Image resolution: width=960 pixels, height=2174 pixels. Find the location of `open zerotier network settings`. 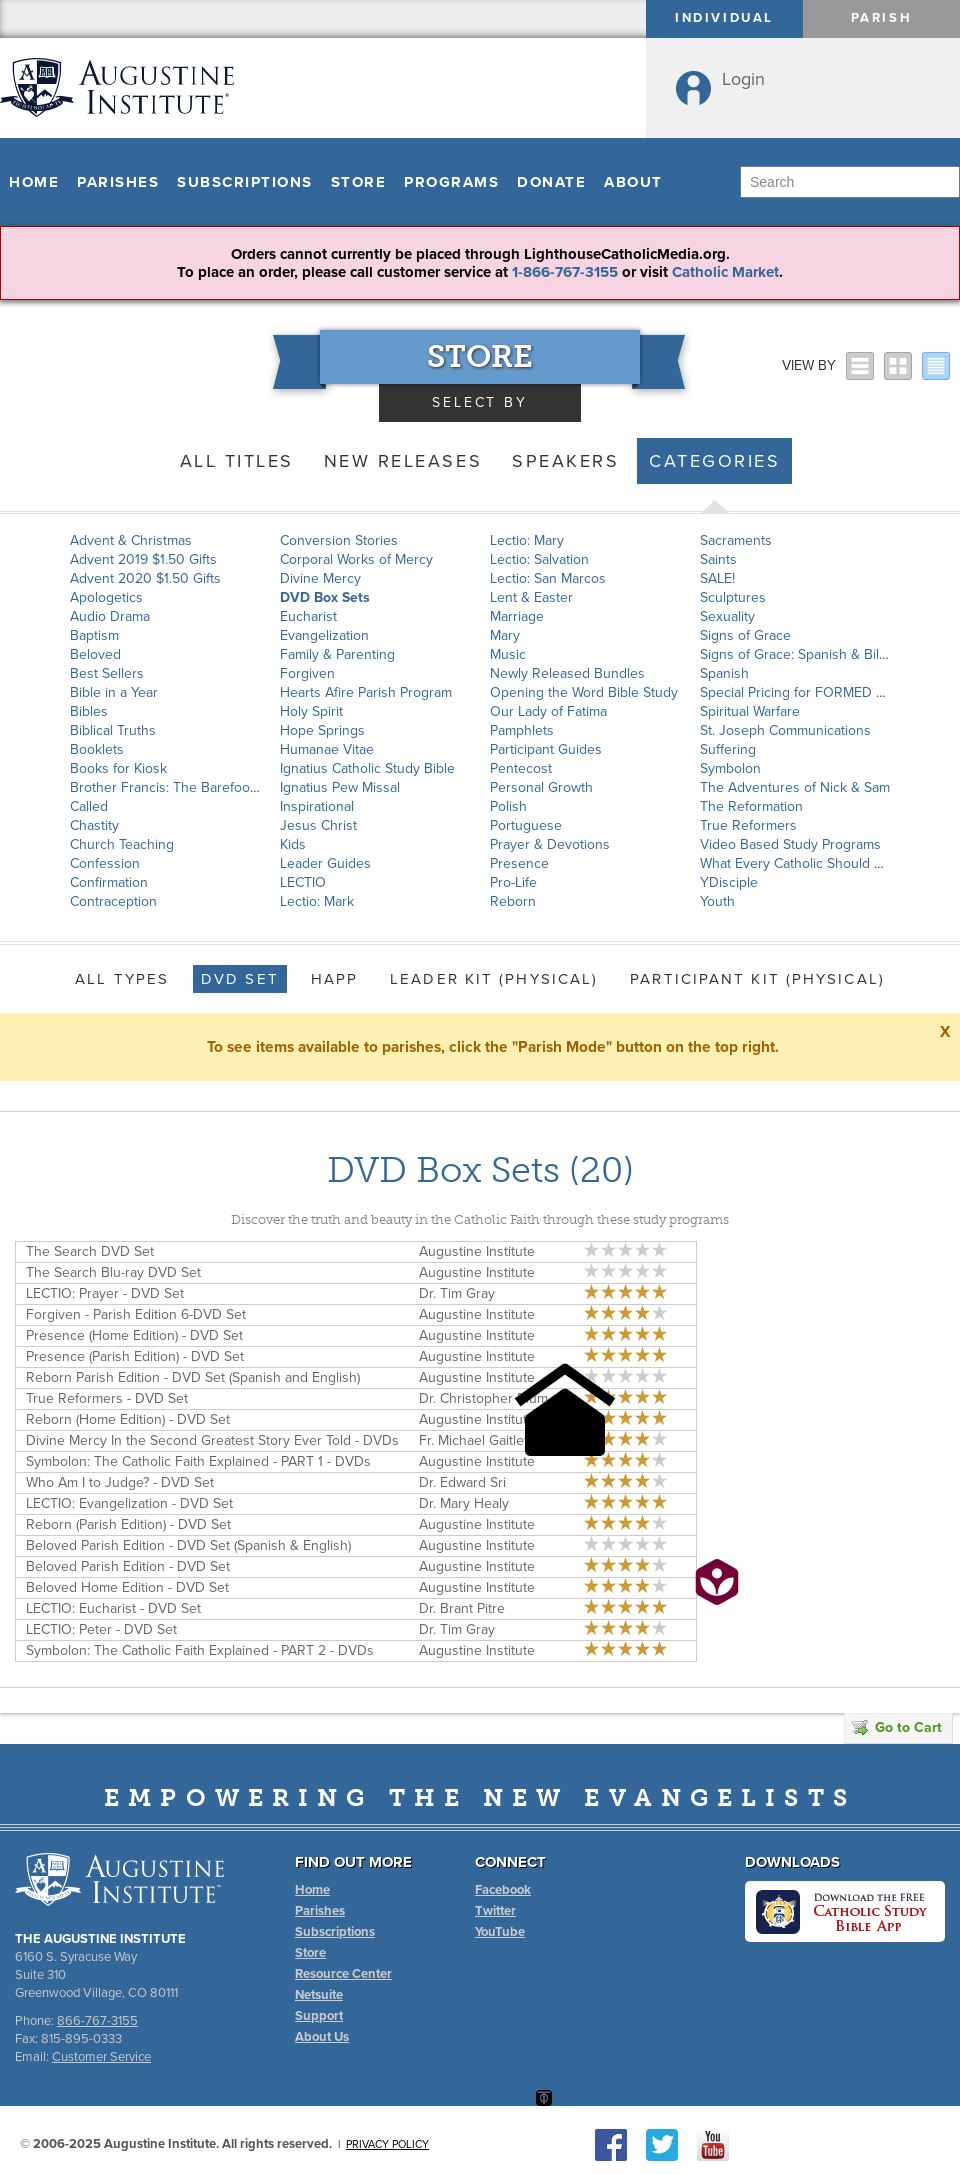

open zerotier network settings is located at coordinates (544, 2098).